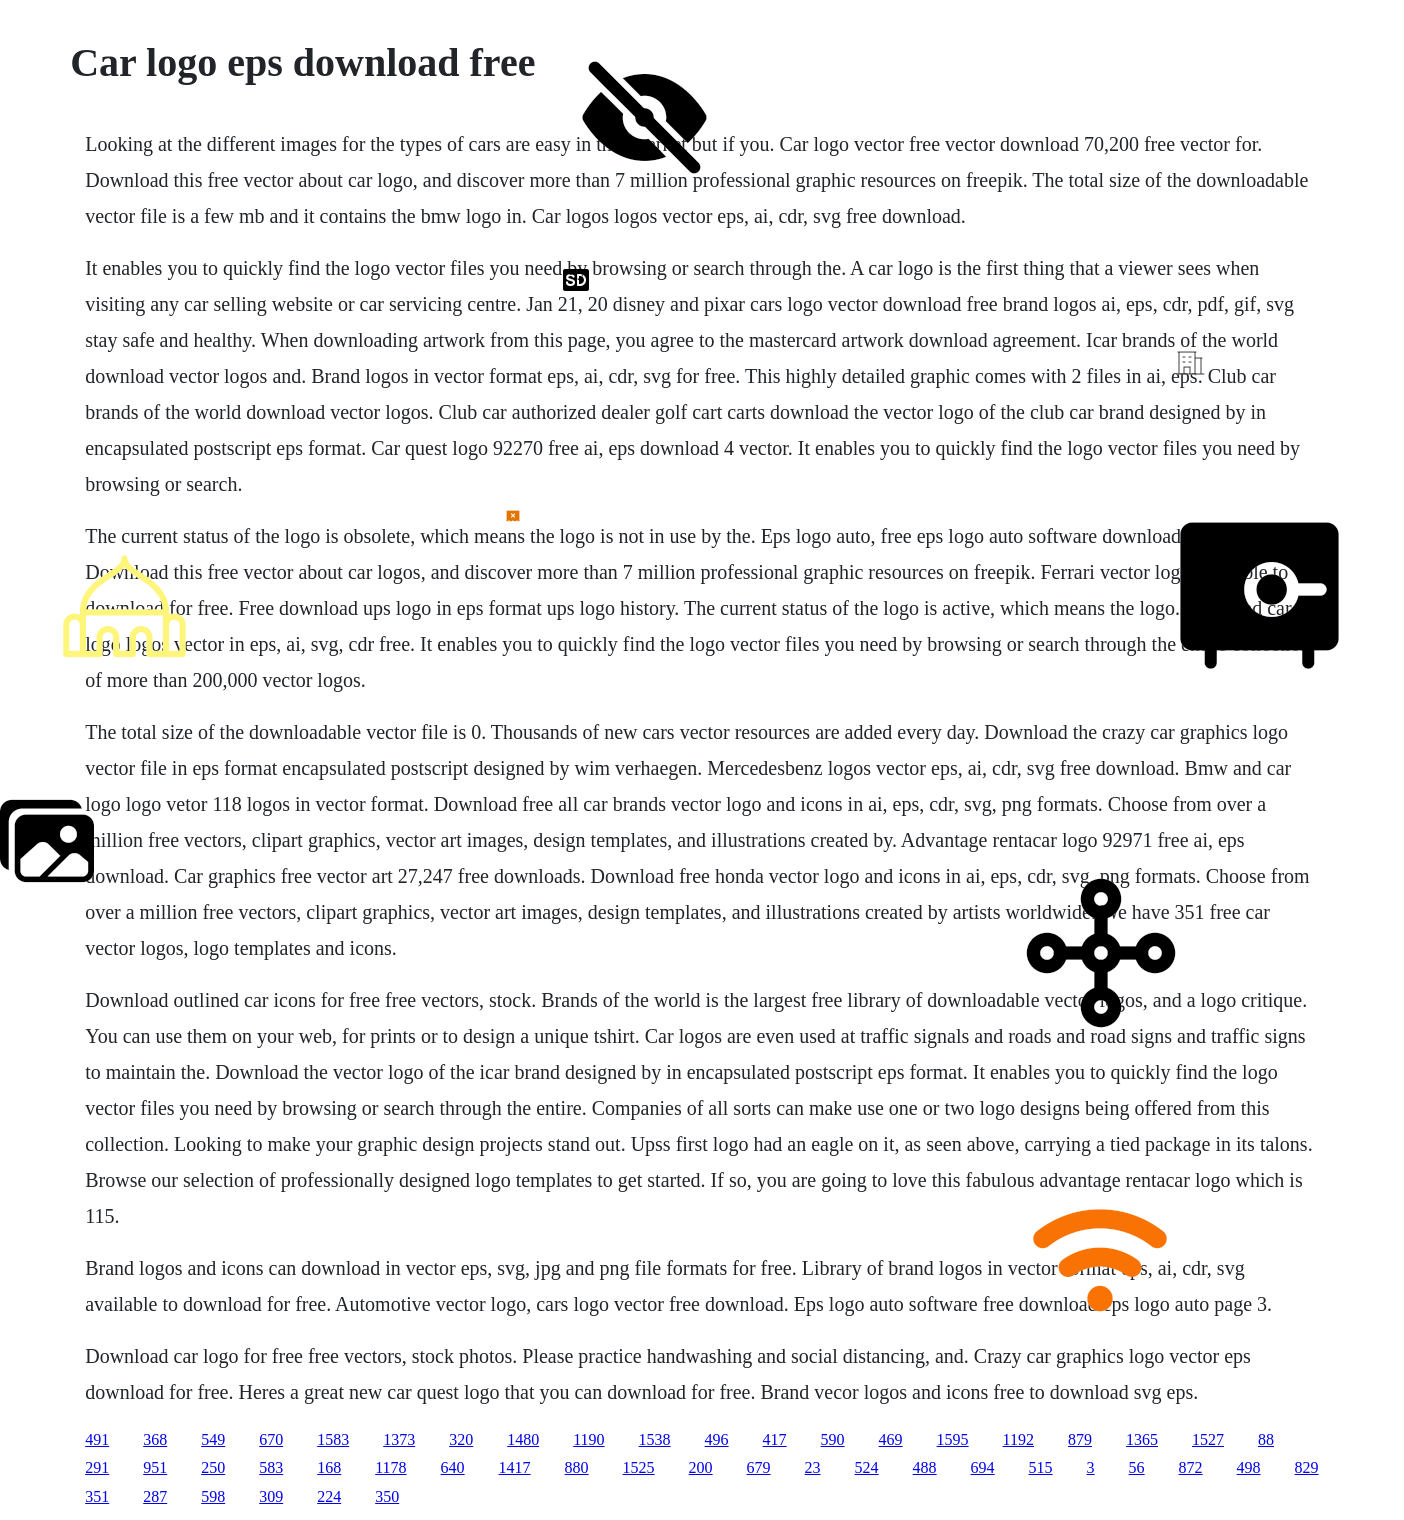 This screenshot has height=1520, width=1404. Describe the element at coordinates (1259, 589) in the screenshot. I see `access secure storage or vault` at that location.